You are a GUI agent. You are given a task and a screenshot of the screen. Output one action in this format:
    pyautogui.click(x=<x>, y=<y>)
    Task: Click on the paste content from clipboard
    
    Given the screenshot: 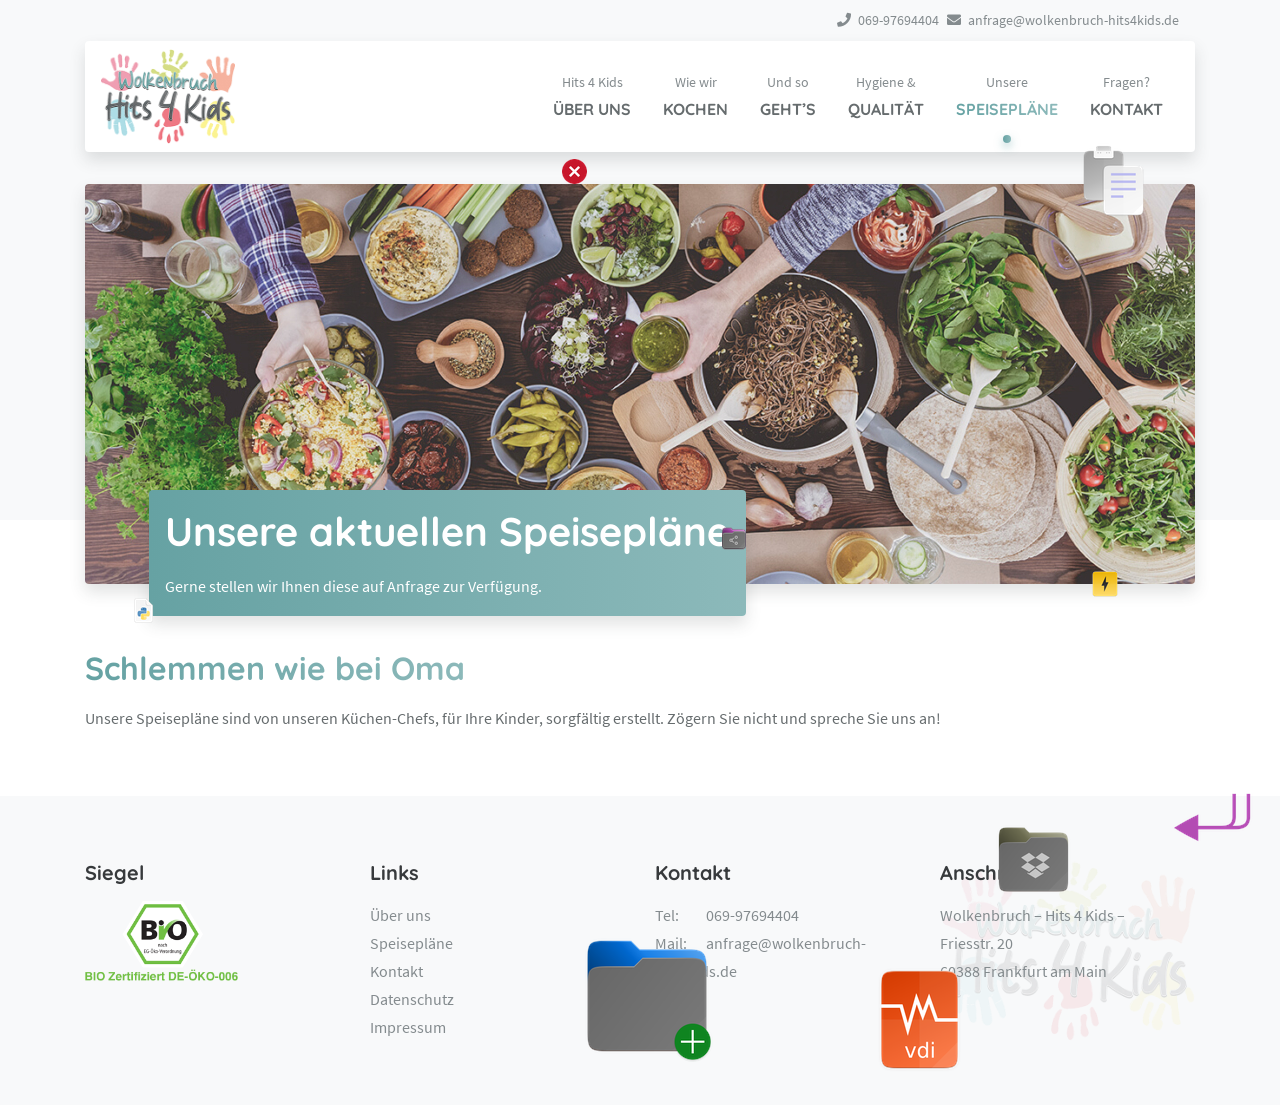 What is the action you would take?
    pyautogui.click(x=1113, y=180)
    